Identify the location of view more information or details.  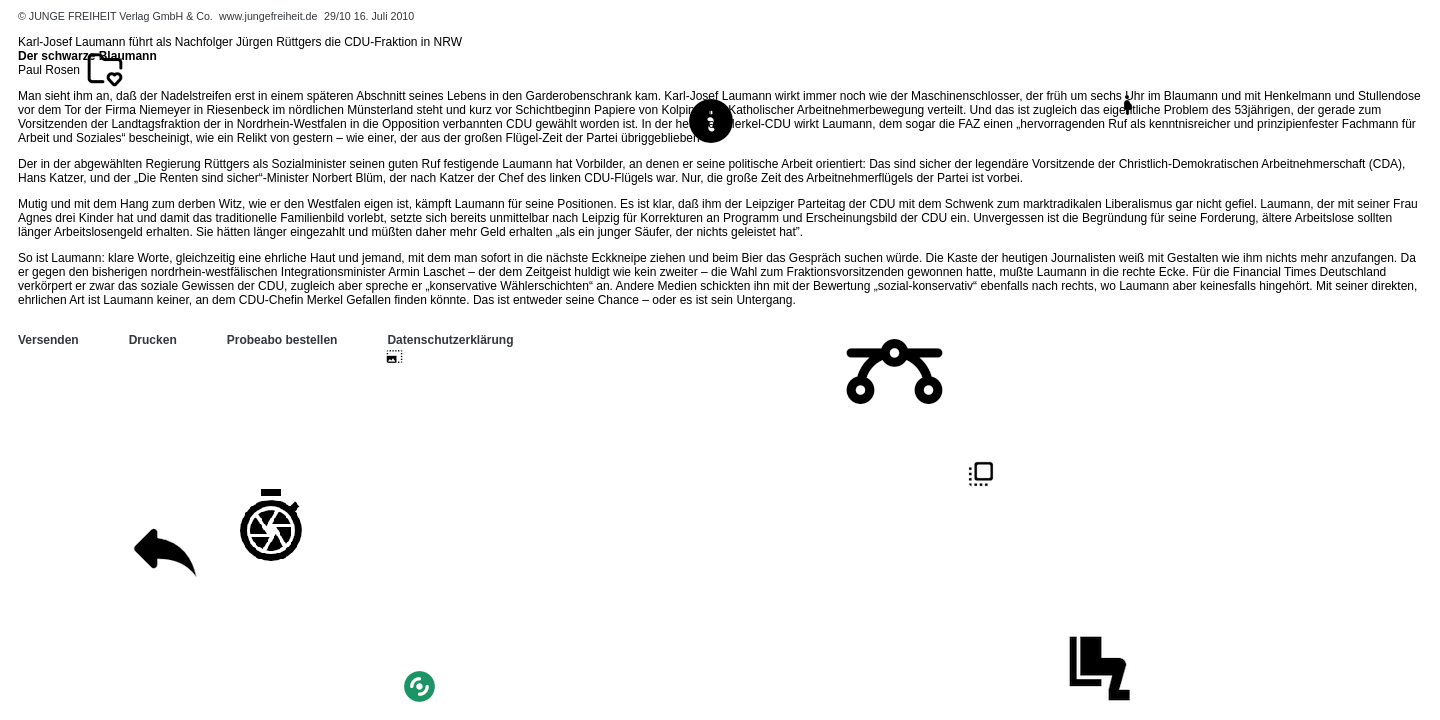
(711, 121).